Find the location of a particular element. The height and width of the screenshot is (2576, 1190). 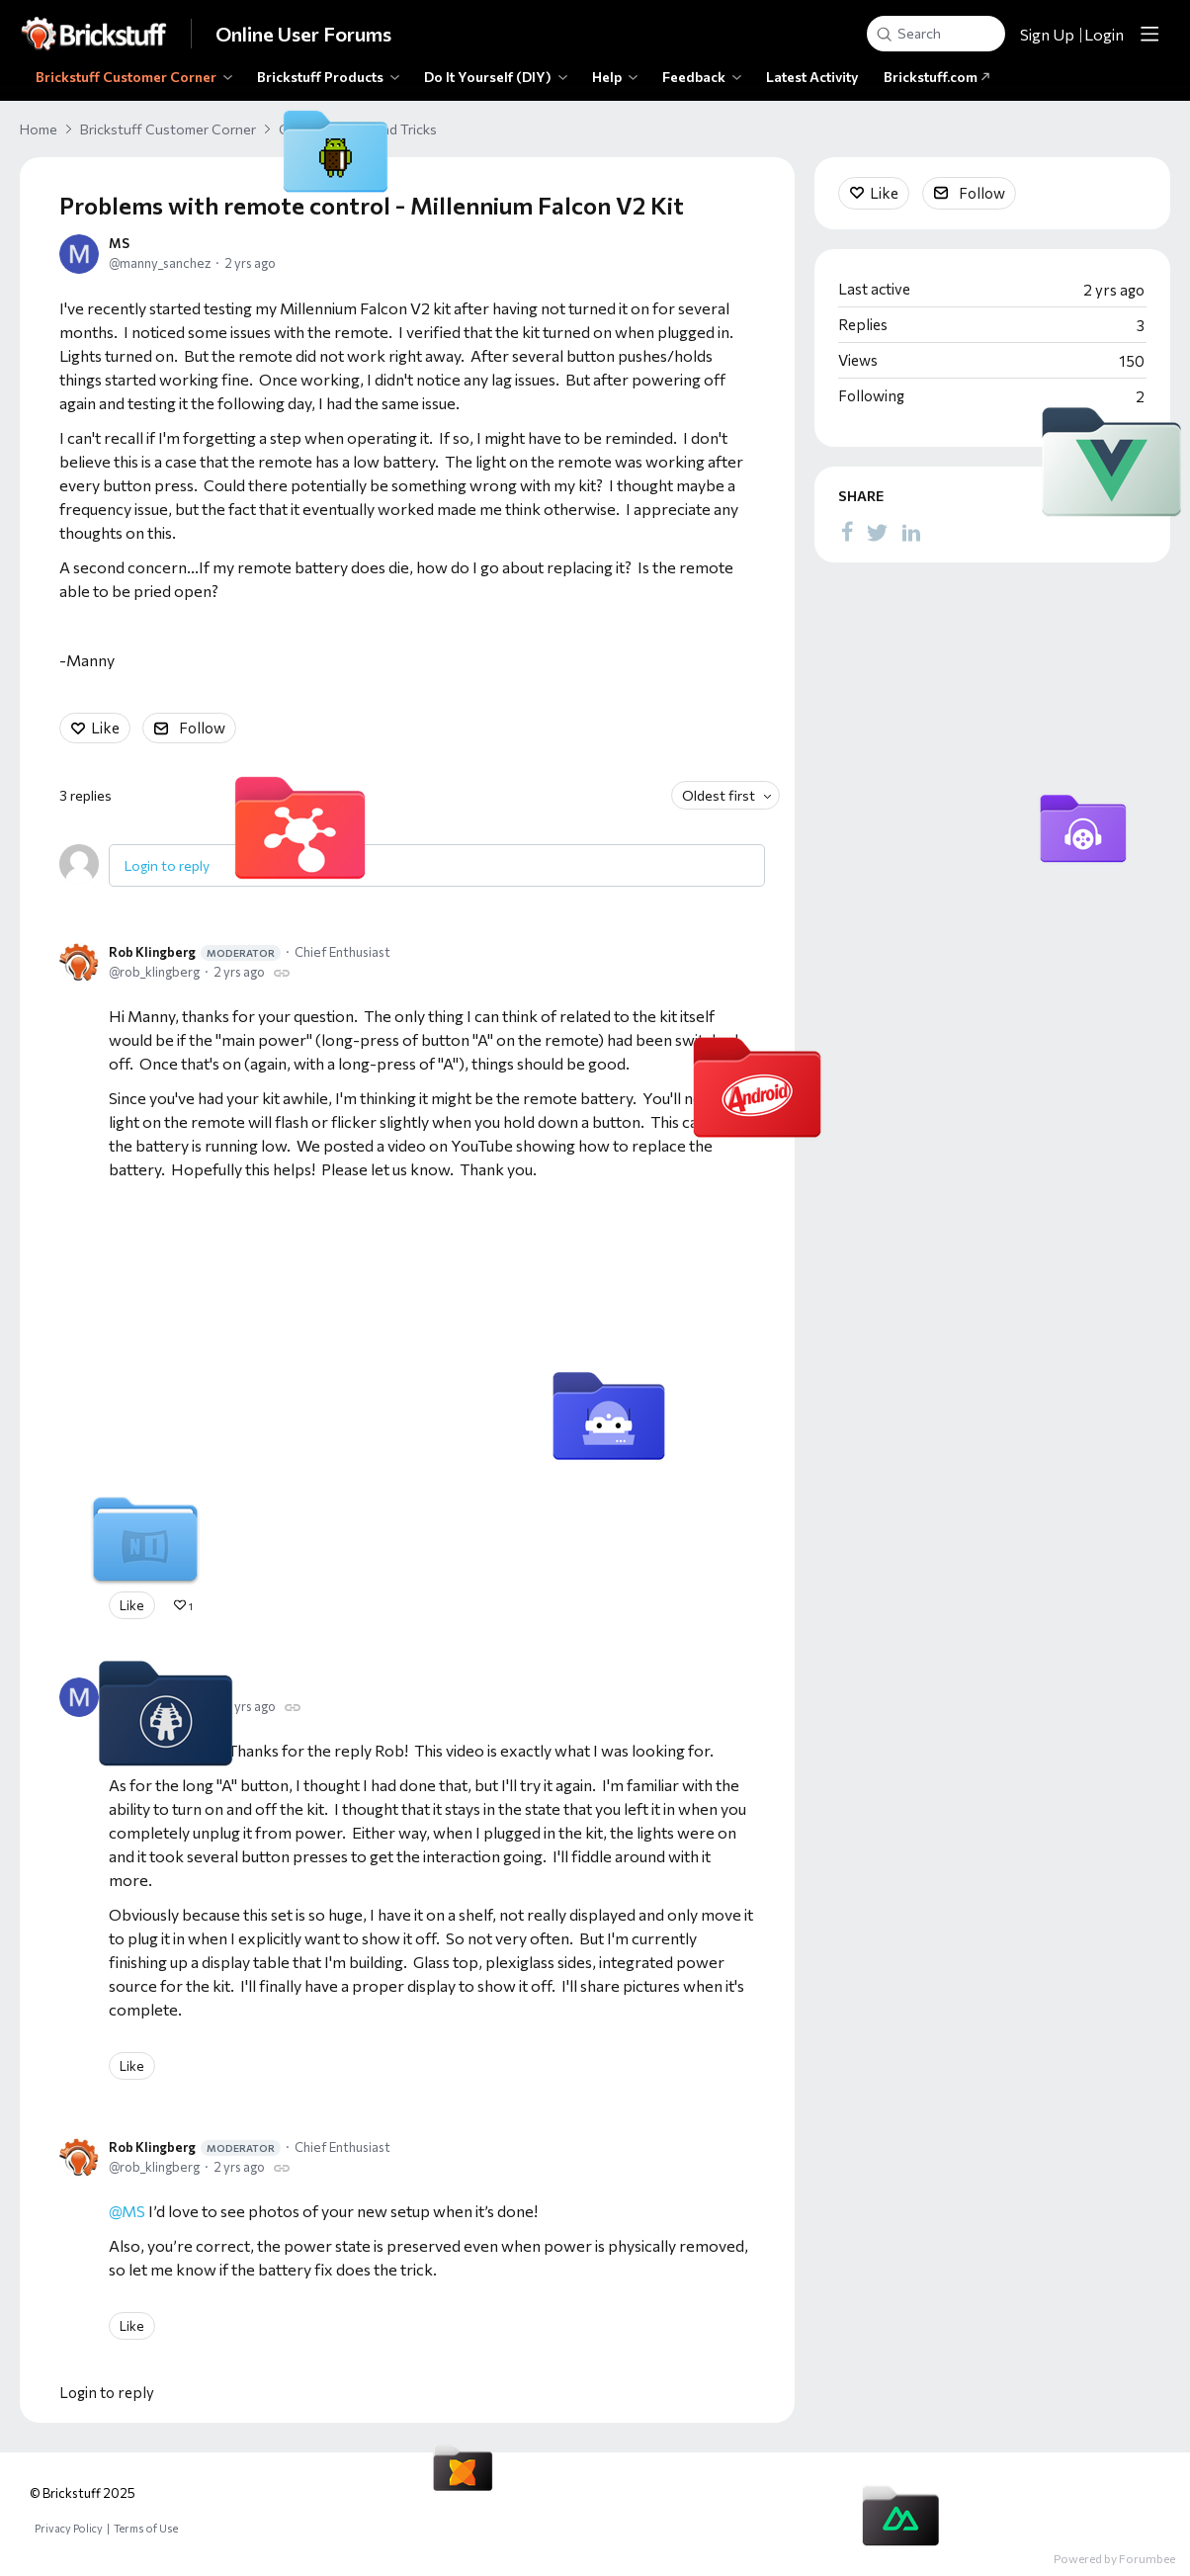

open android files folder is located at coordinates (756, 1090).